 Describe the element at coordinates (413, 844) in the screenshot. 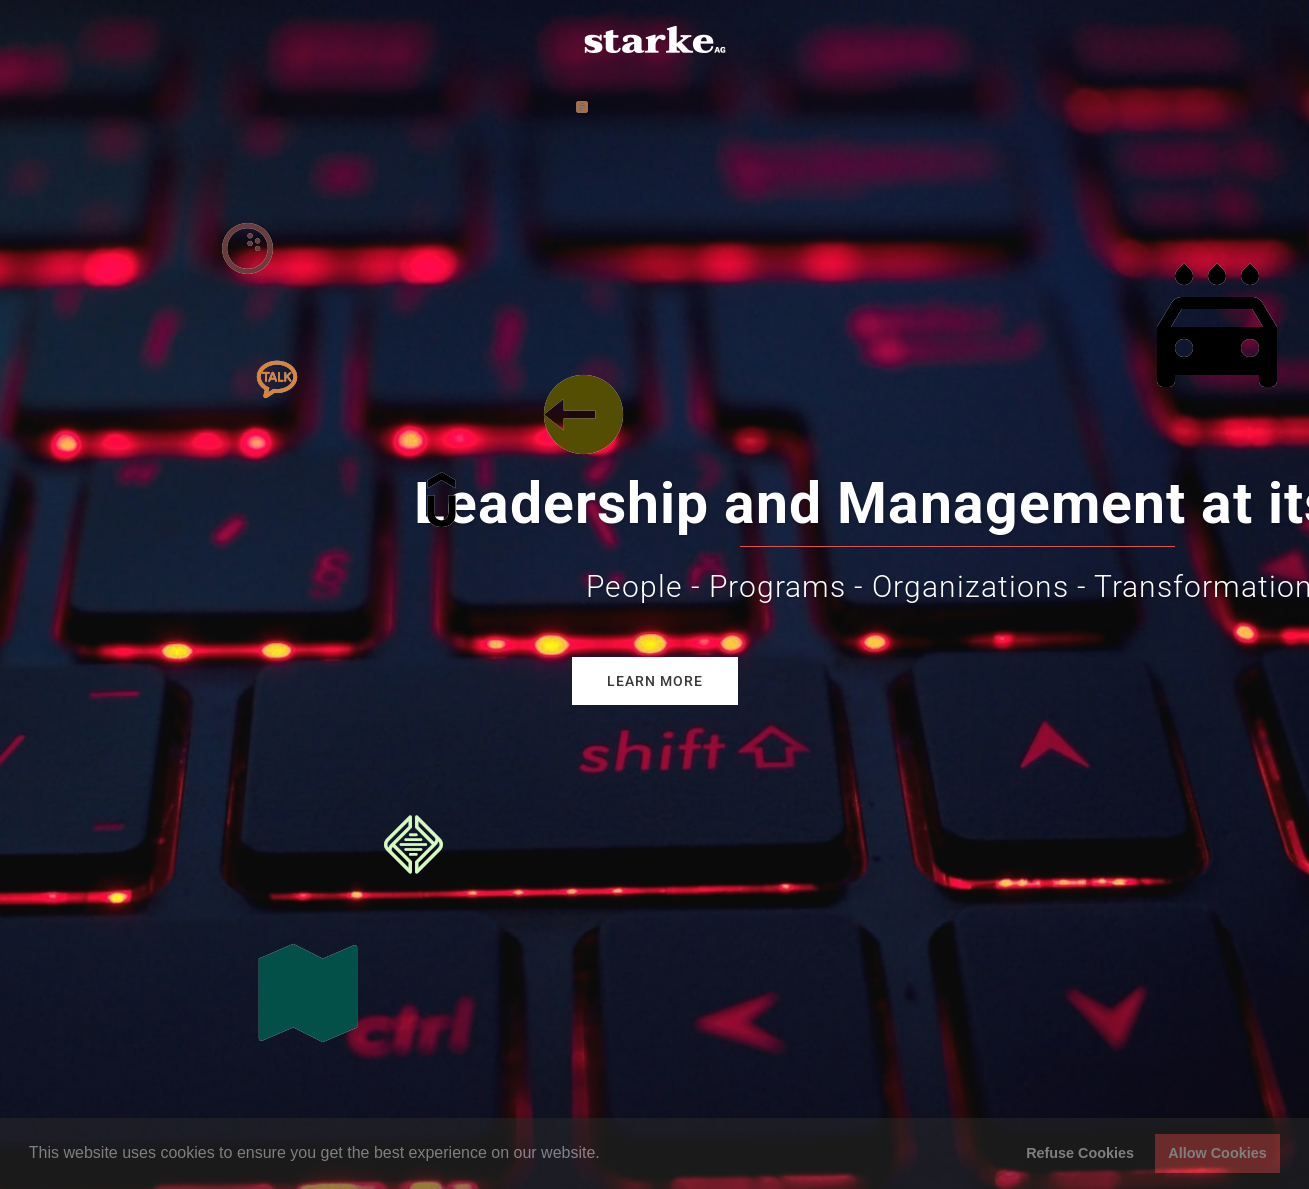

I see `open the Local app` at that location.